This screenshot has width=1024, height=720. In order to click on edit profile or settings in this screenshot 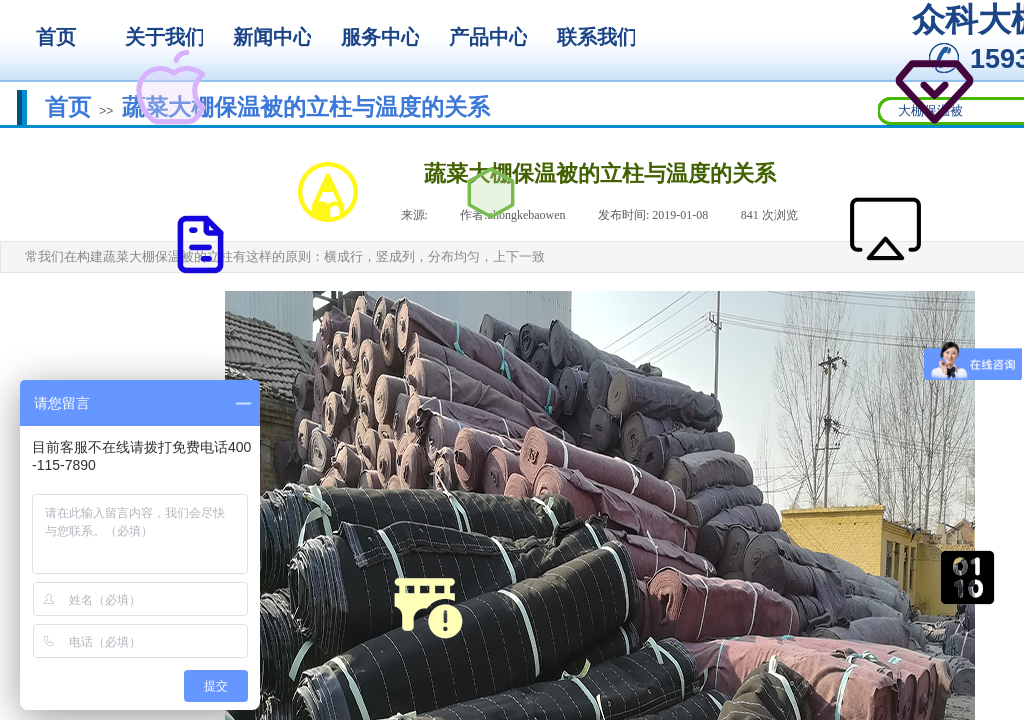, I will do `click(328, 192)`.